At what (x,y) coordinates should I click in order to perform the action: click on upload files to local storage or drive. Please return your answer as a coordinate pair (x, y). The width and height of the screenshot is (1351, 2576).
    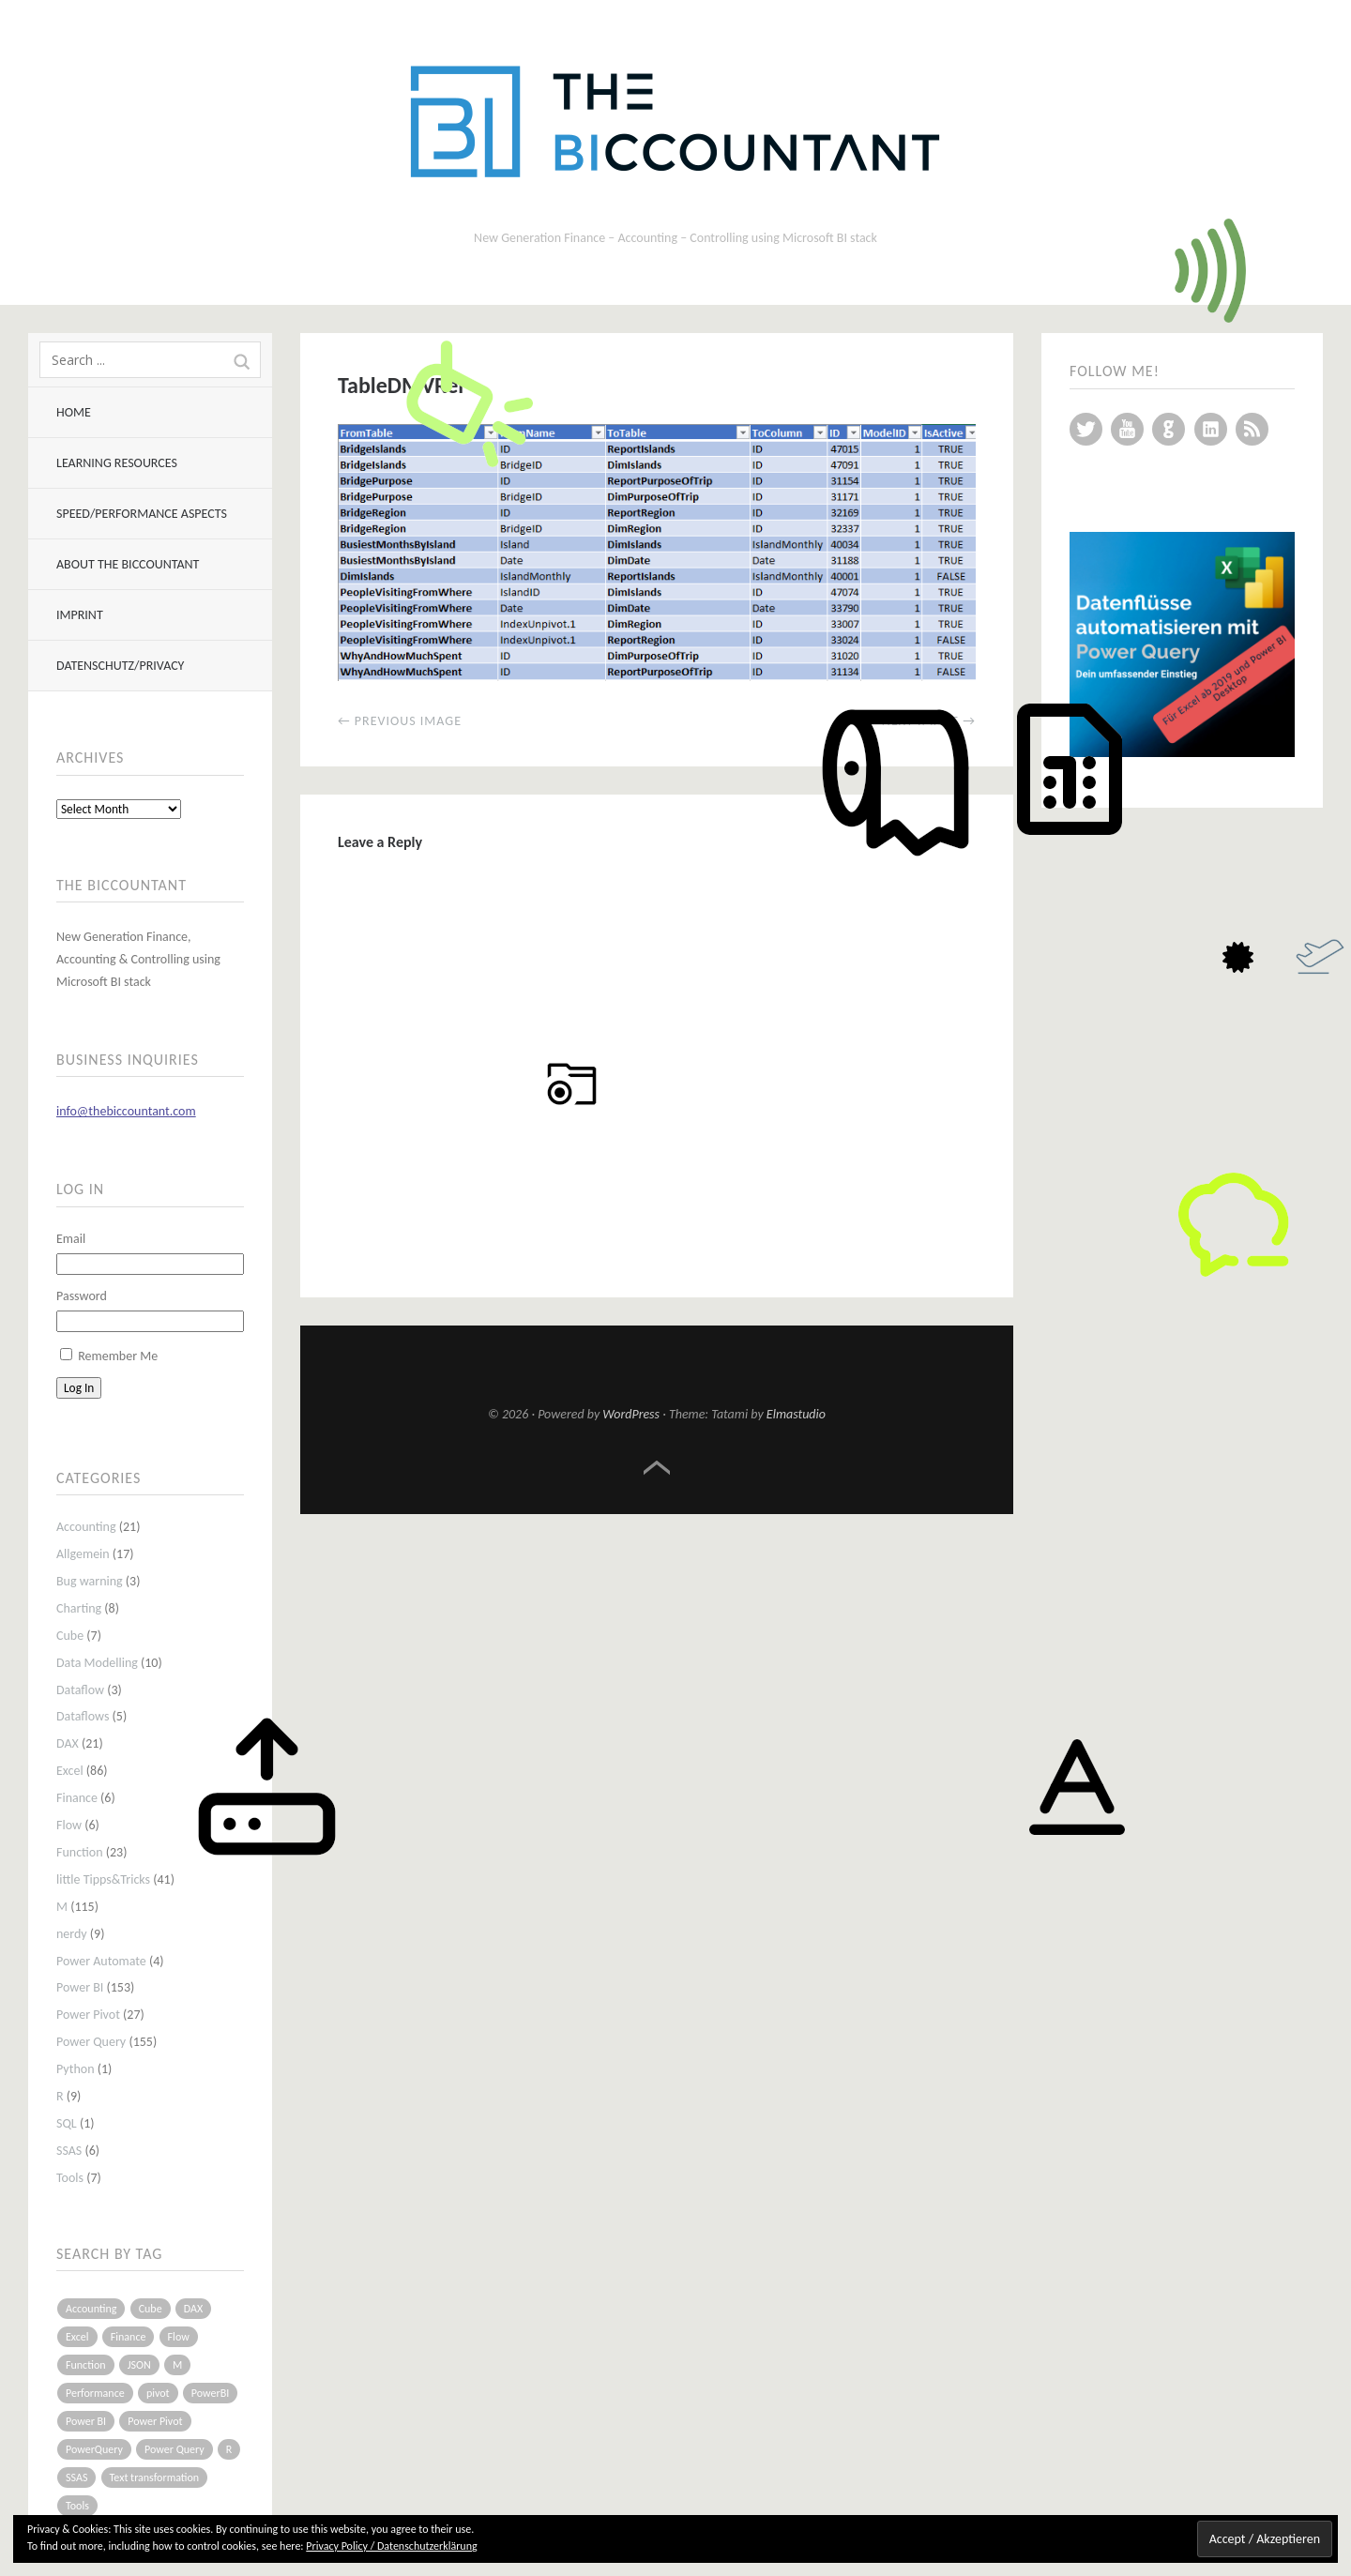
    Looking at the image, I should click on (266, 1786).